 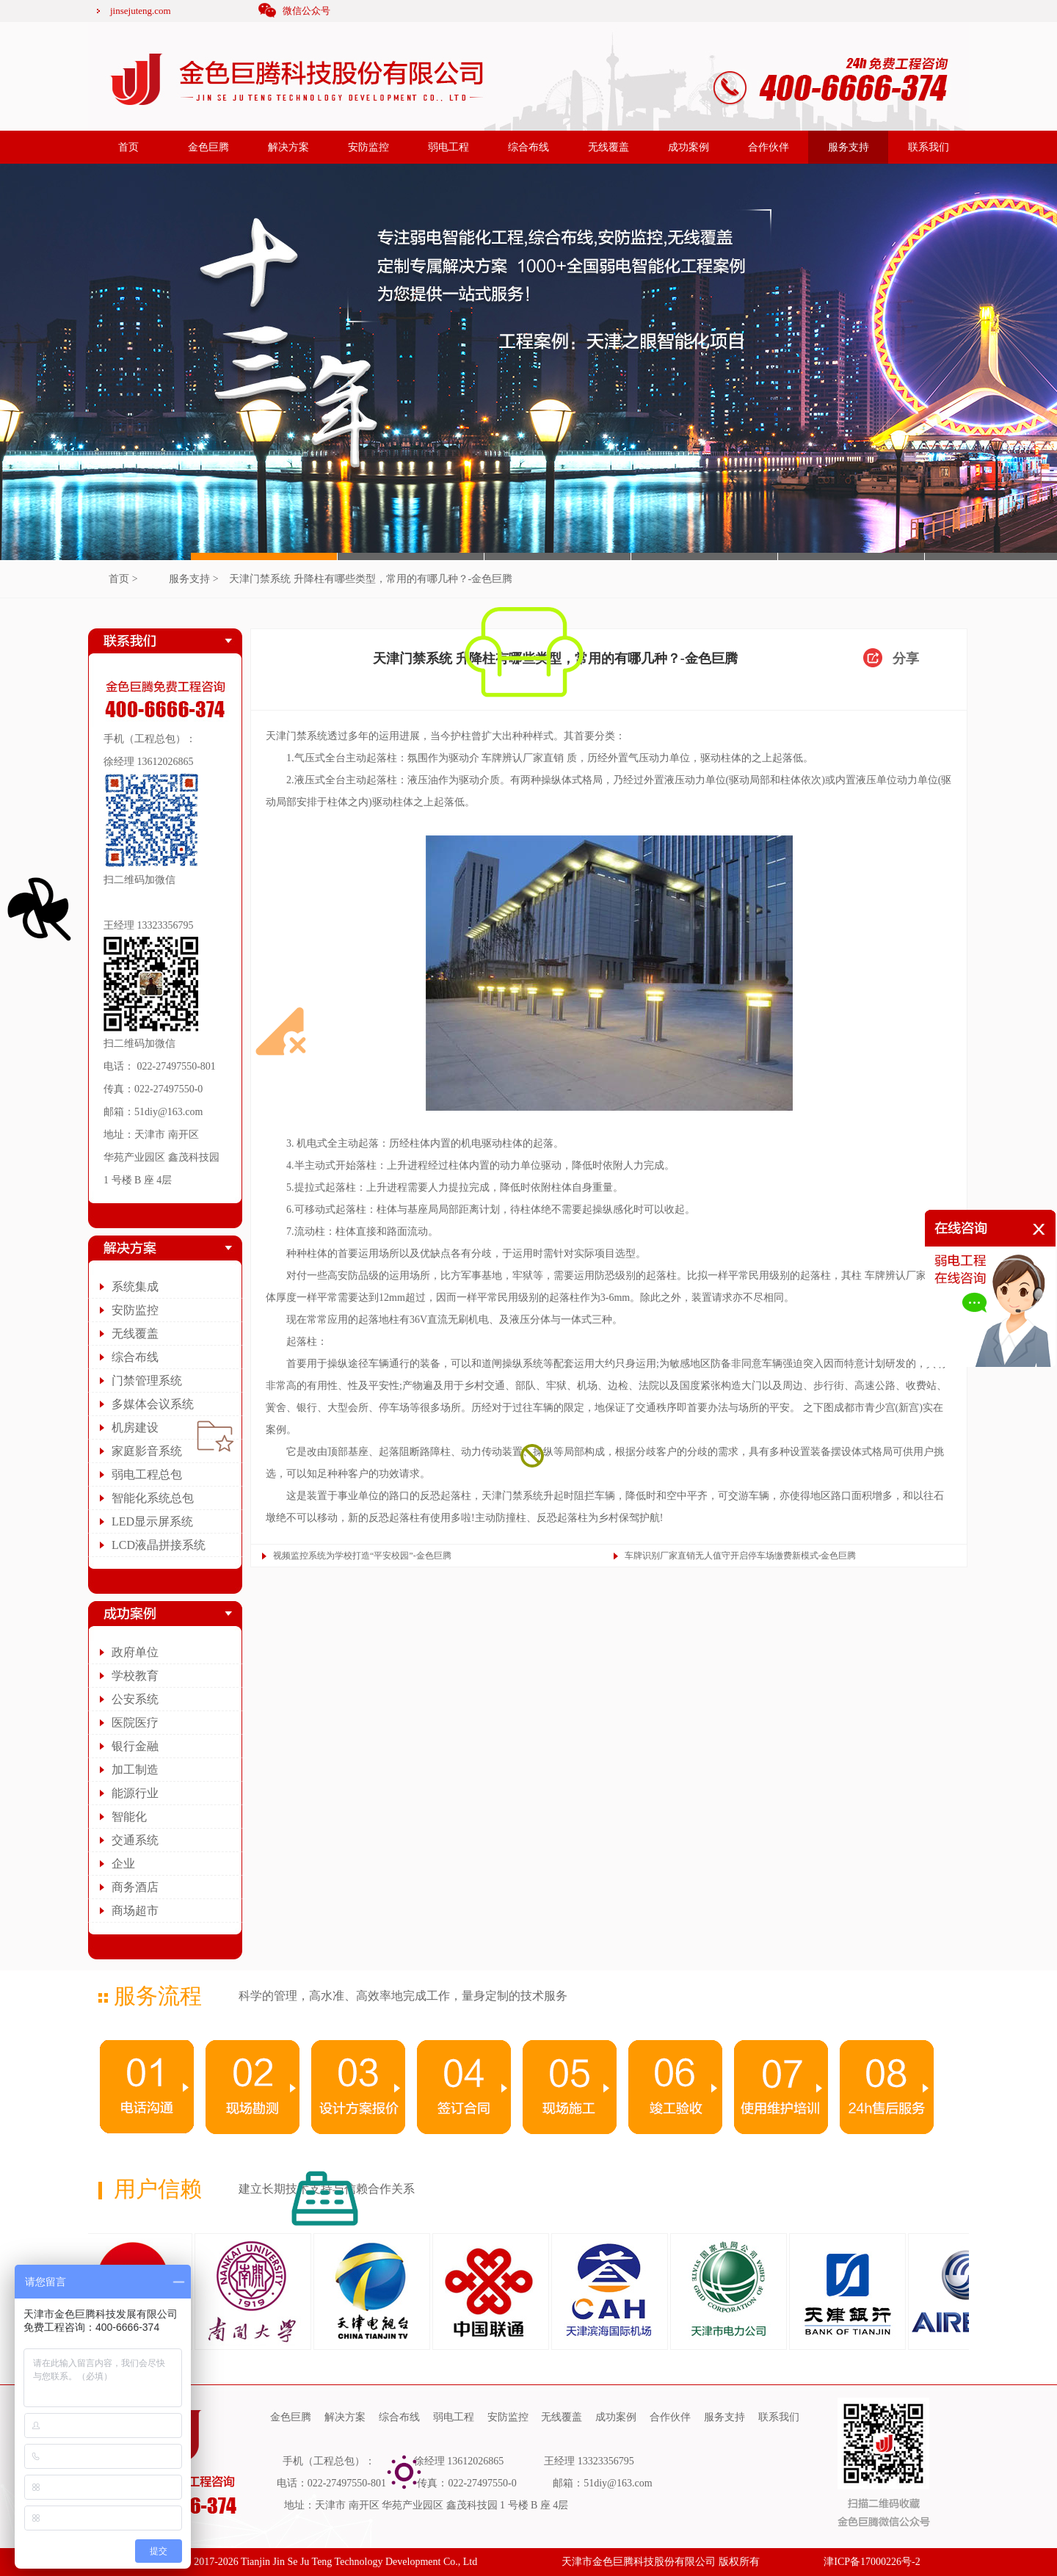 I want to click on decorative or playful element indicating a fun/casual feature, so click(x=40, y=910).